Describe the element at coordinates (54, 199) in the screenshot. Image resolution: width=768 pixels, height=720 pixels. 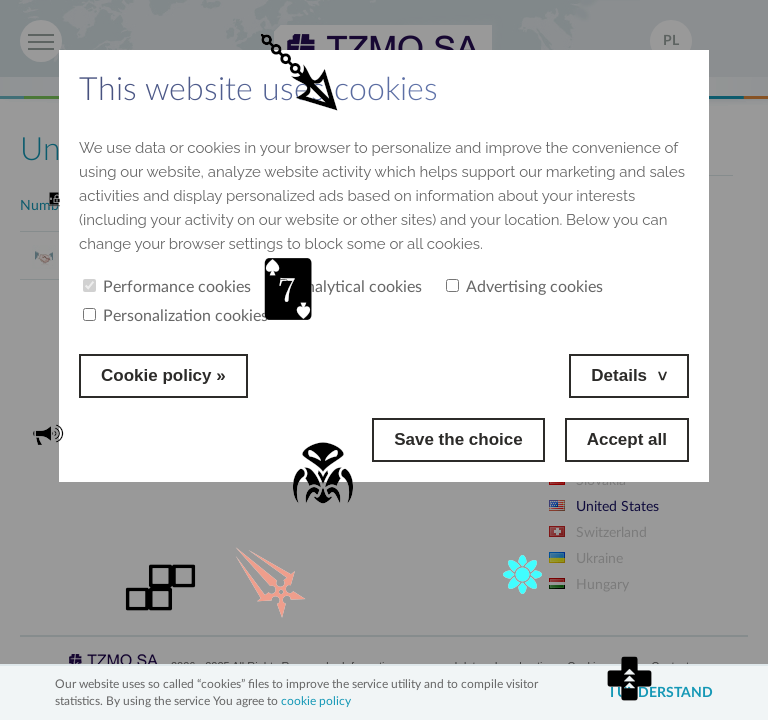
I see `access a locked room or restricted area` at that location.